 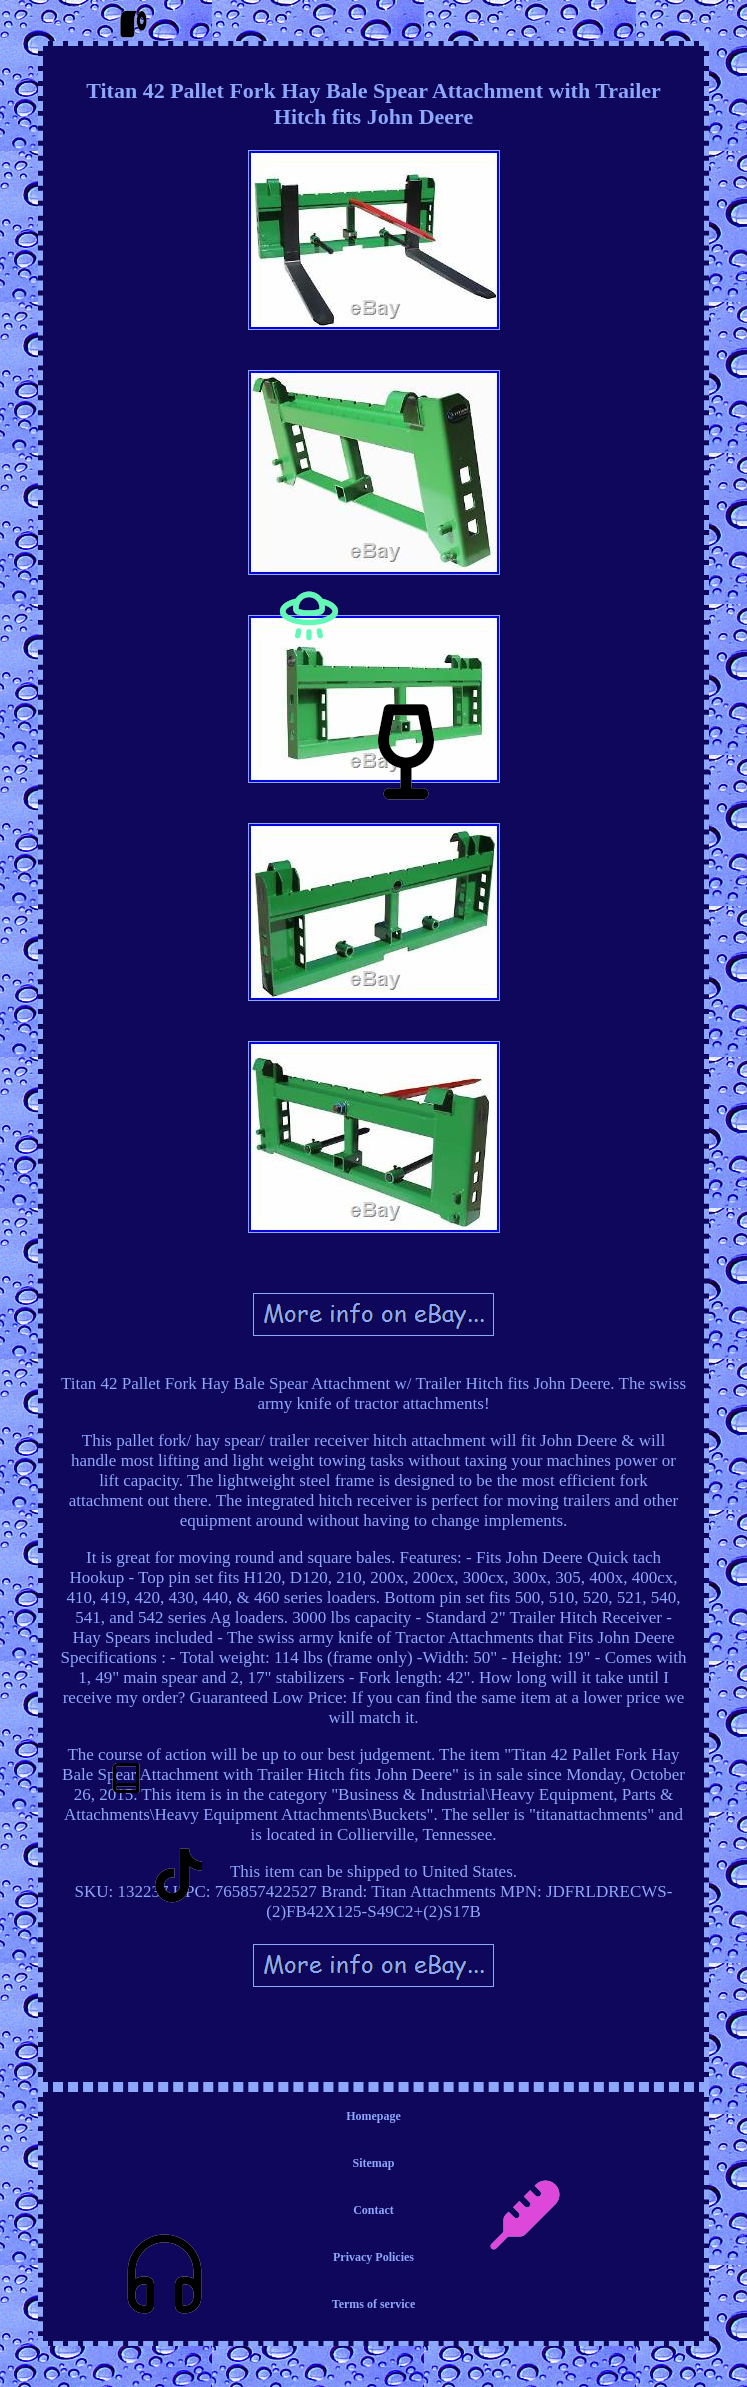 I want to click on access sci-fi or space-themed content, so click(x=309, y=615).